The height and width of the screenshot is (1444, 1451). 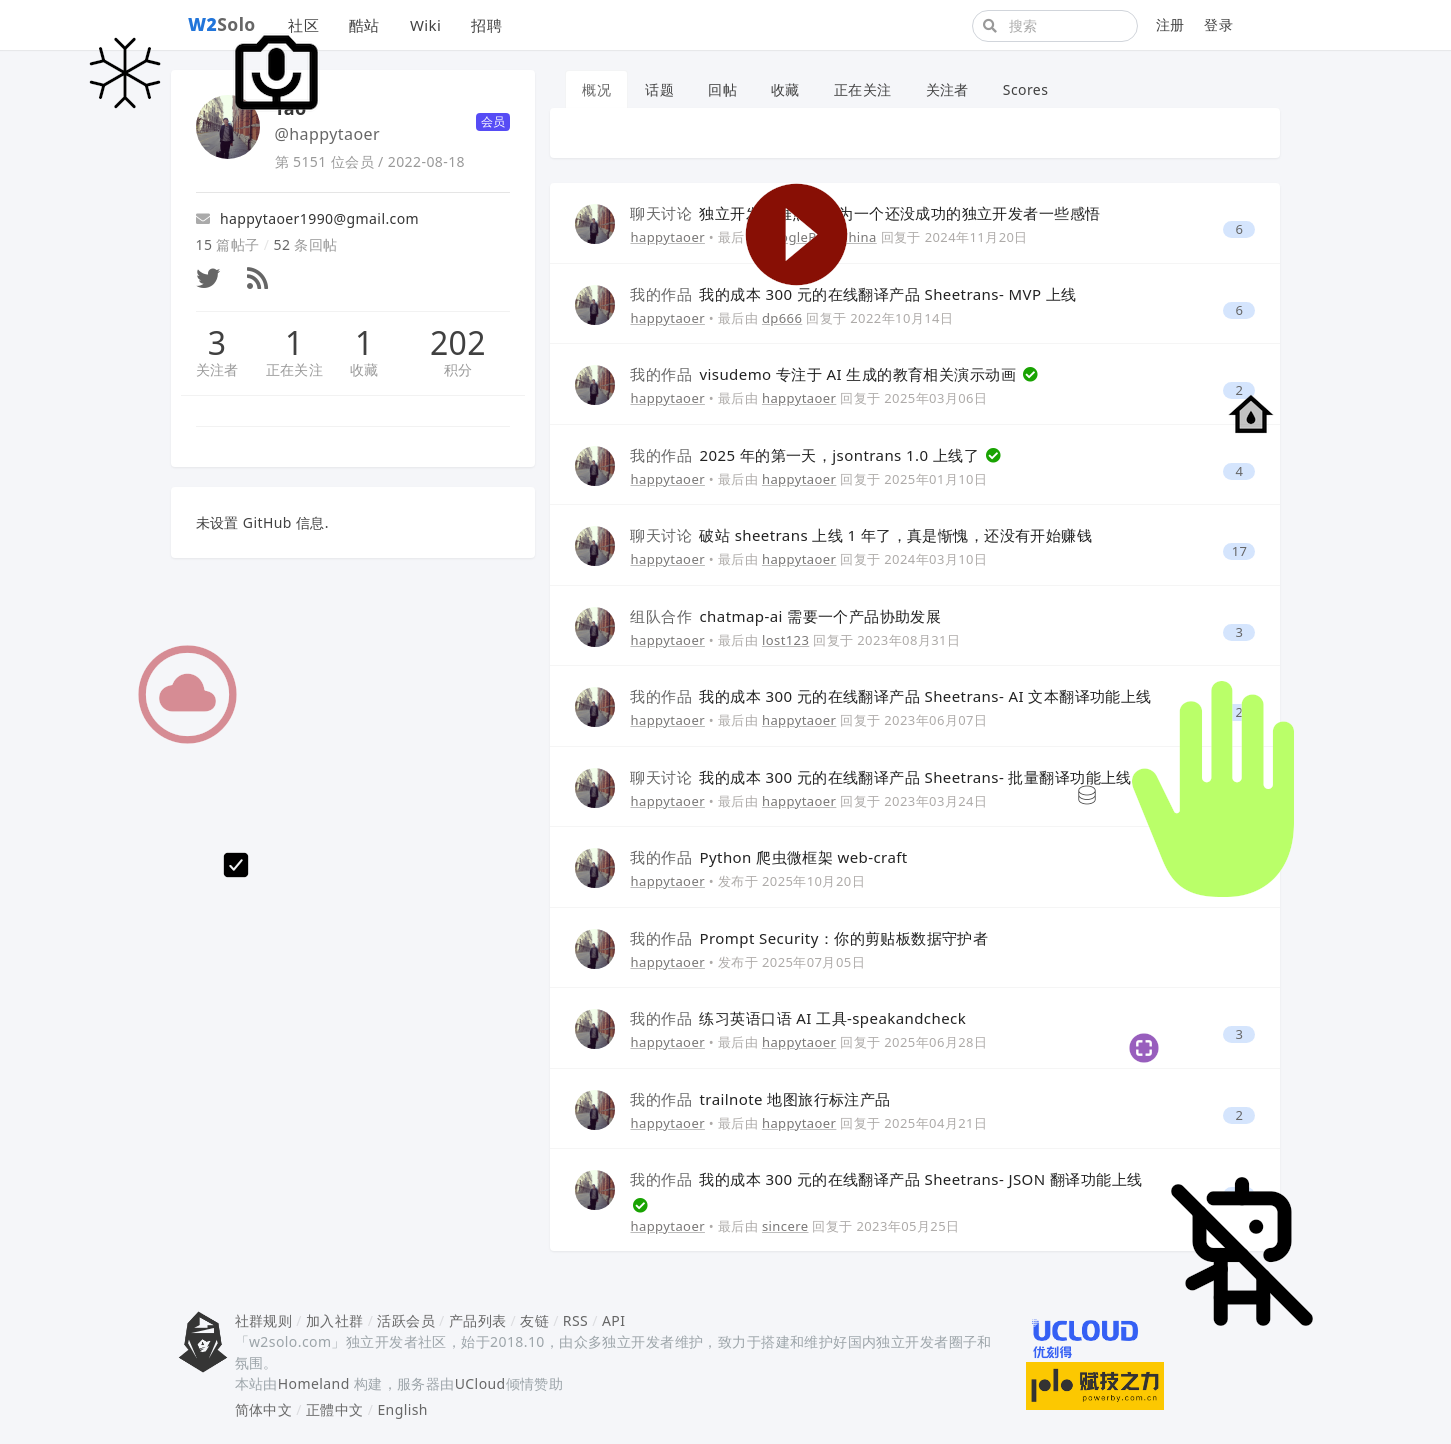 What do you see at coordinates (276, 72) in the screenshot?
I see `manage camera and microphone permissions` at bounding box center [276, 72].